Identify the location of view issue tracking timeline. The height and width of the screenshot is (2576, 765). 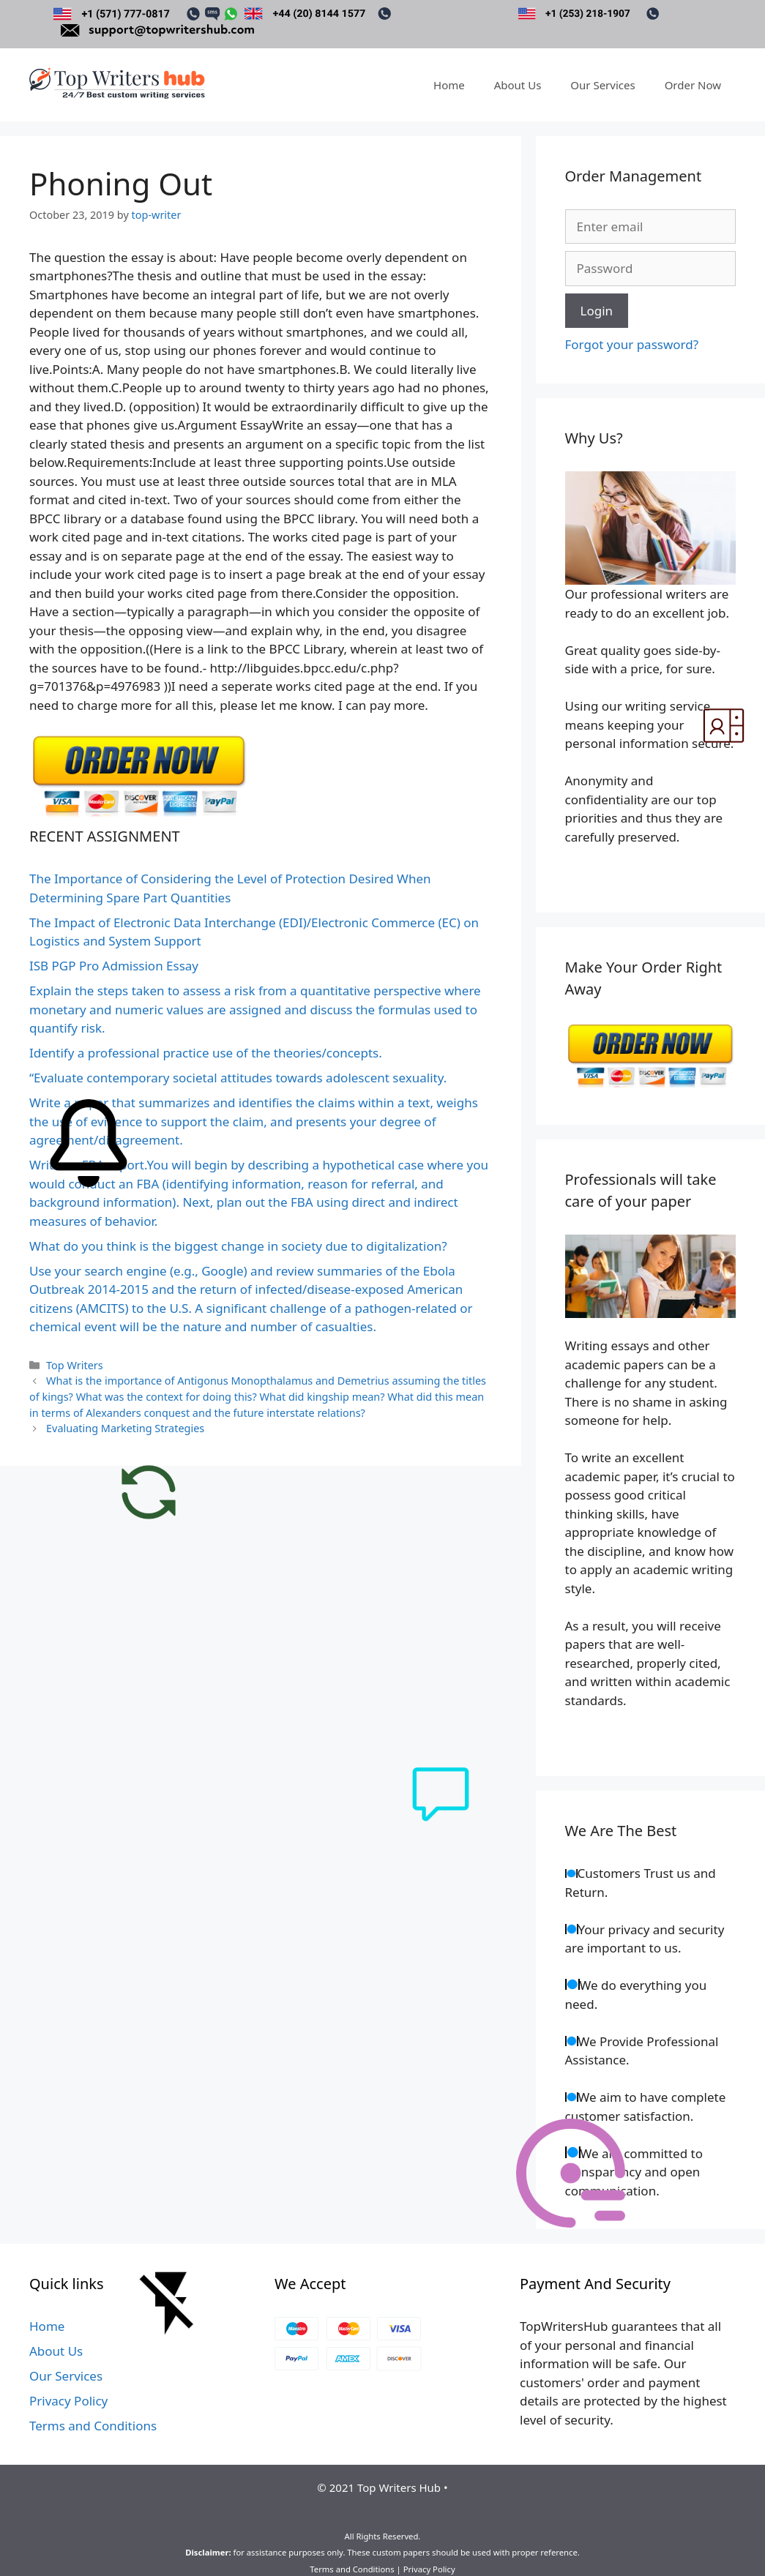
(570, 2173).